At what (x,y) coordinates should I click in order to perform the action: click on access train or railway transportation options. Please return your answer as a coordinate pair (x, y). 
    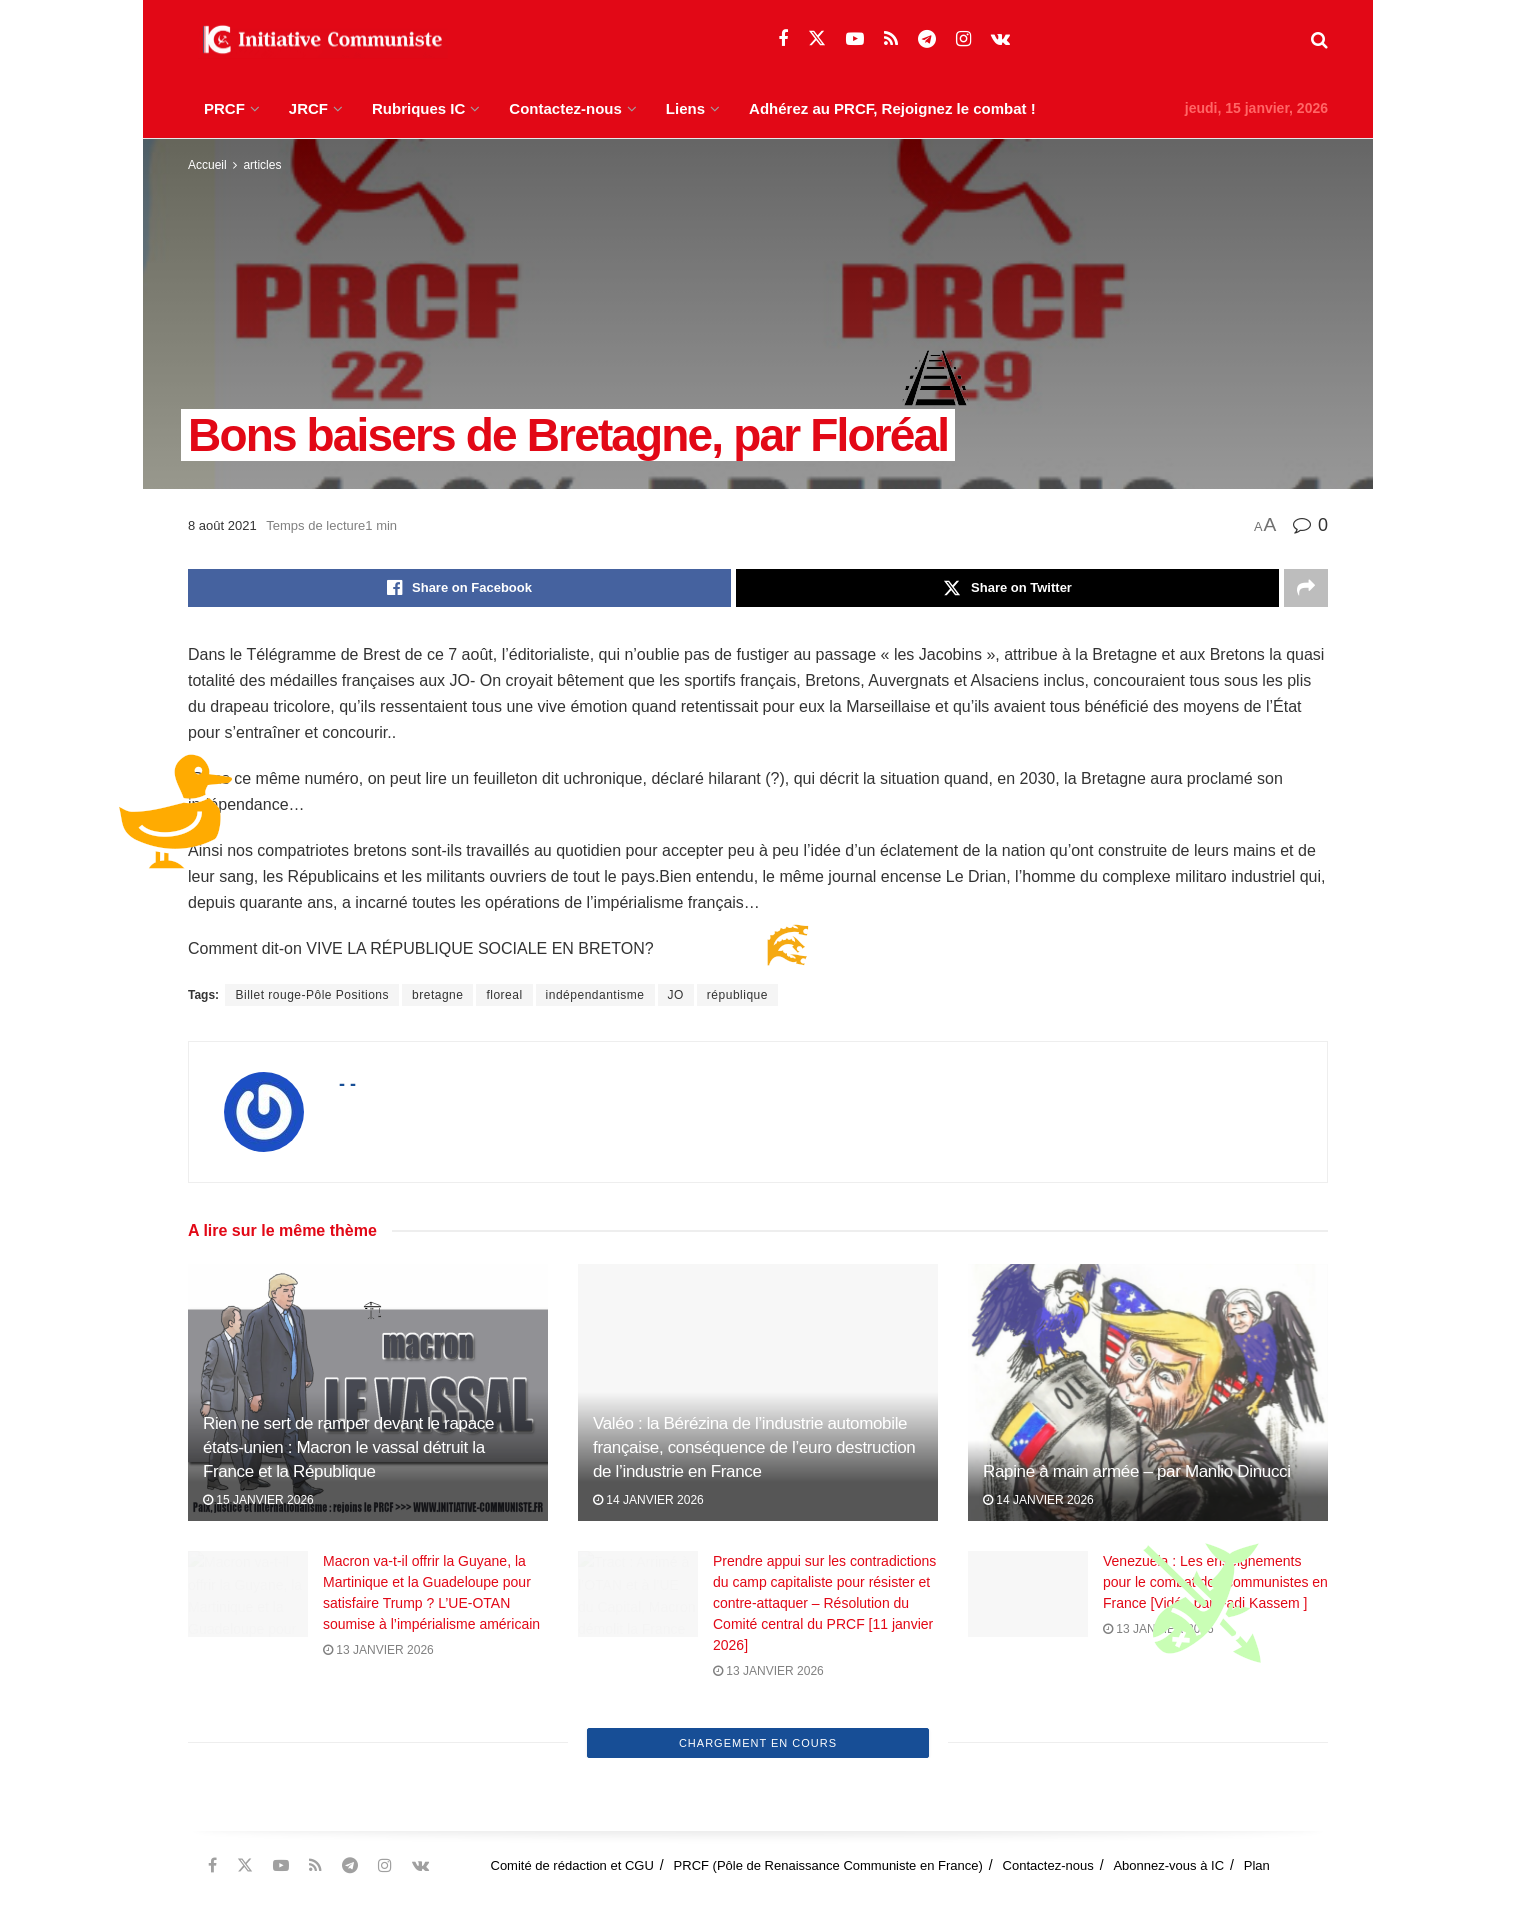
    Looking at the image, I should click on (935, 373).